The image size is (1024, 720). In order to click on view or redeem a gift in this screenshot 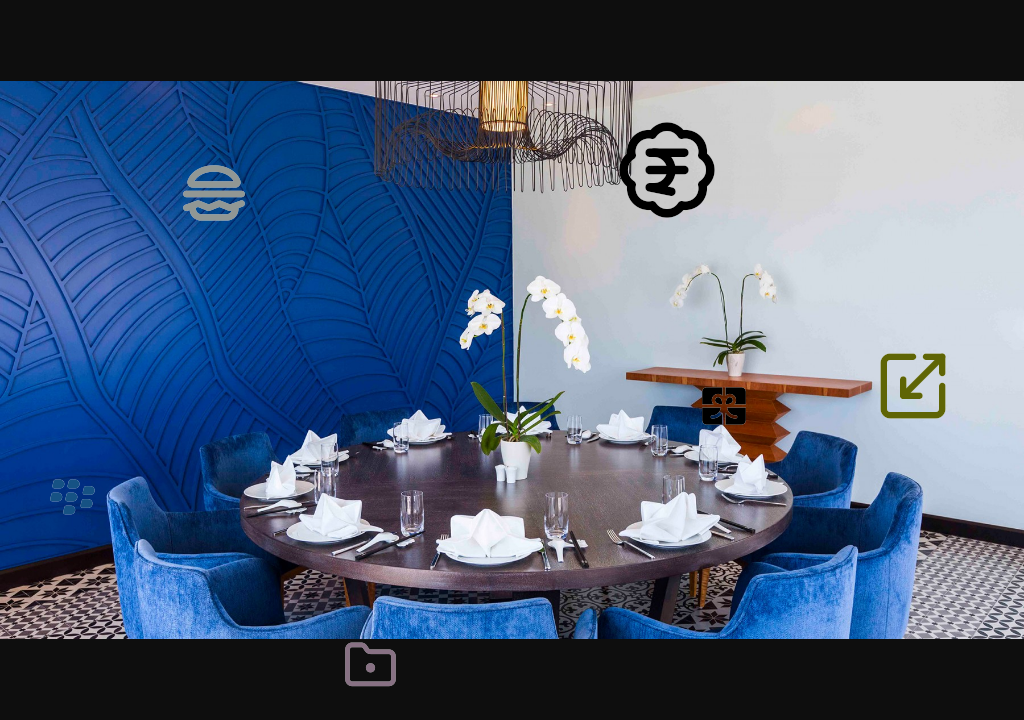, I will do `click(724, 406)`.